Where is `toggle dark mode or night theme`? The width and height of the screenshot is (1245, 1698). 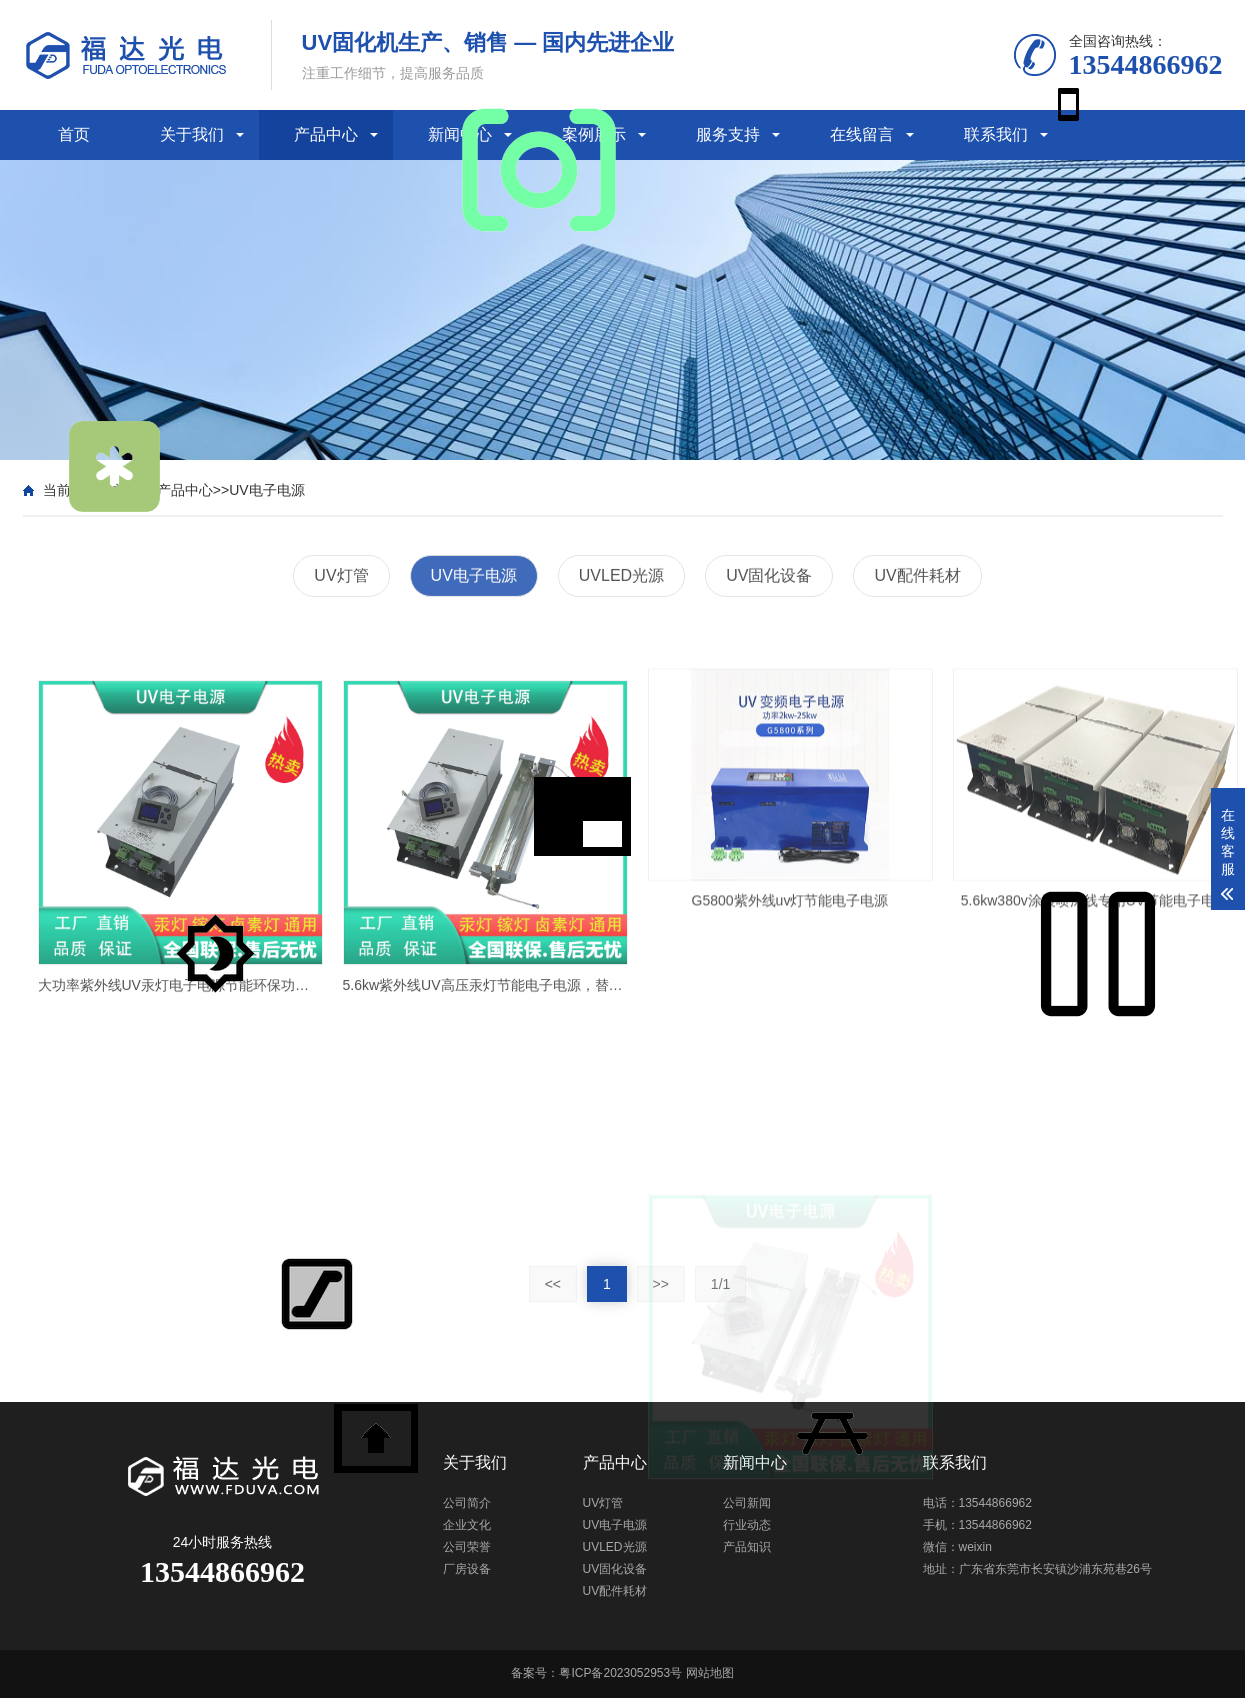 toggle dark mode or night theme is located at coordinates (215, 953).